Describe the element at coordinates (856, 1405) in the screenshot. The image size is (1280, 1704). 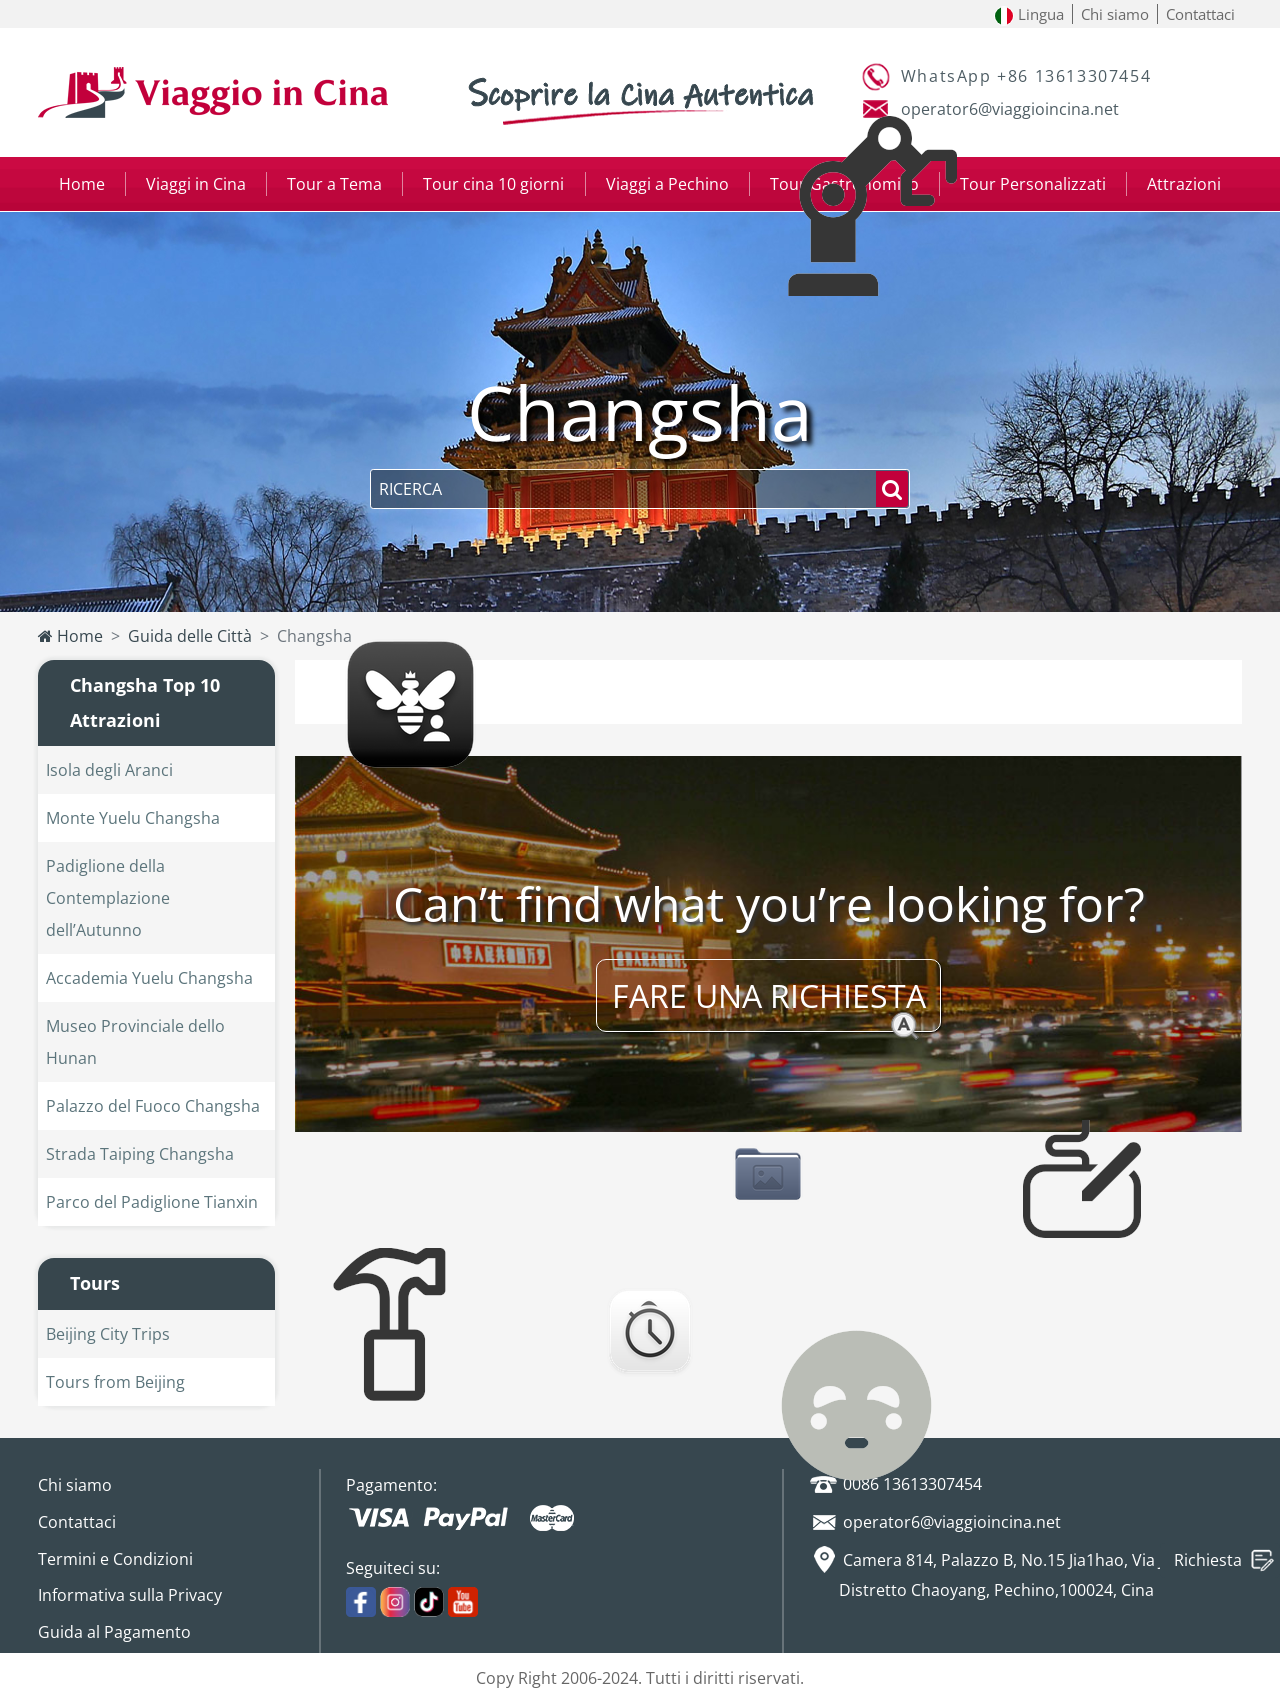
I see `indicates embarrassment or awkwardness in a reaction` at that location.